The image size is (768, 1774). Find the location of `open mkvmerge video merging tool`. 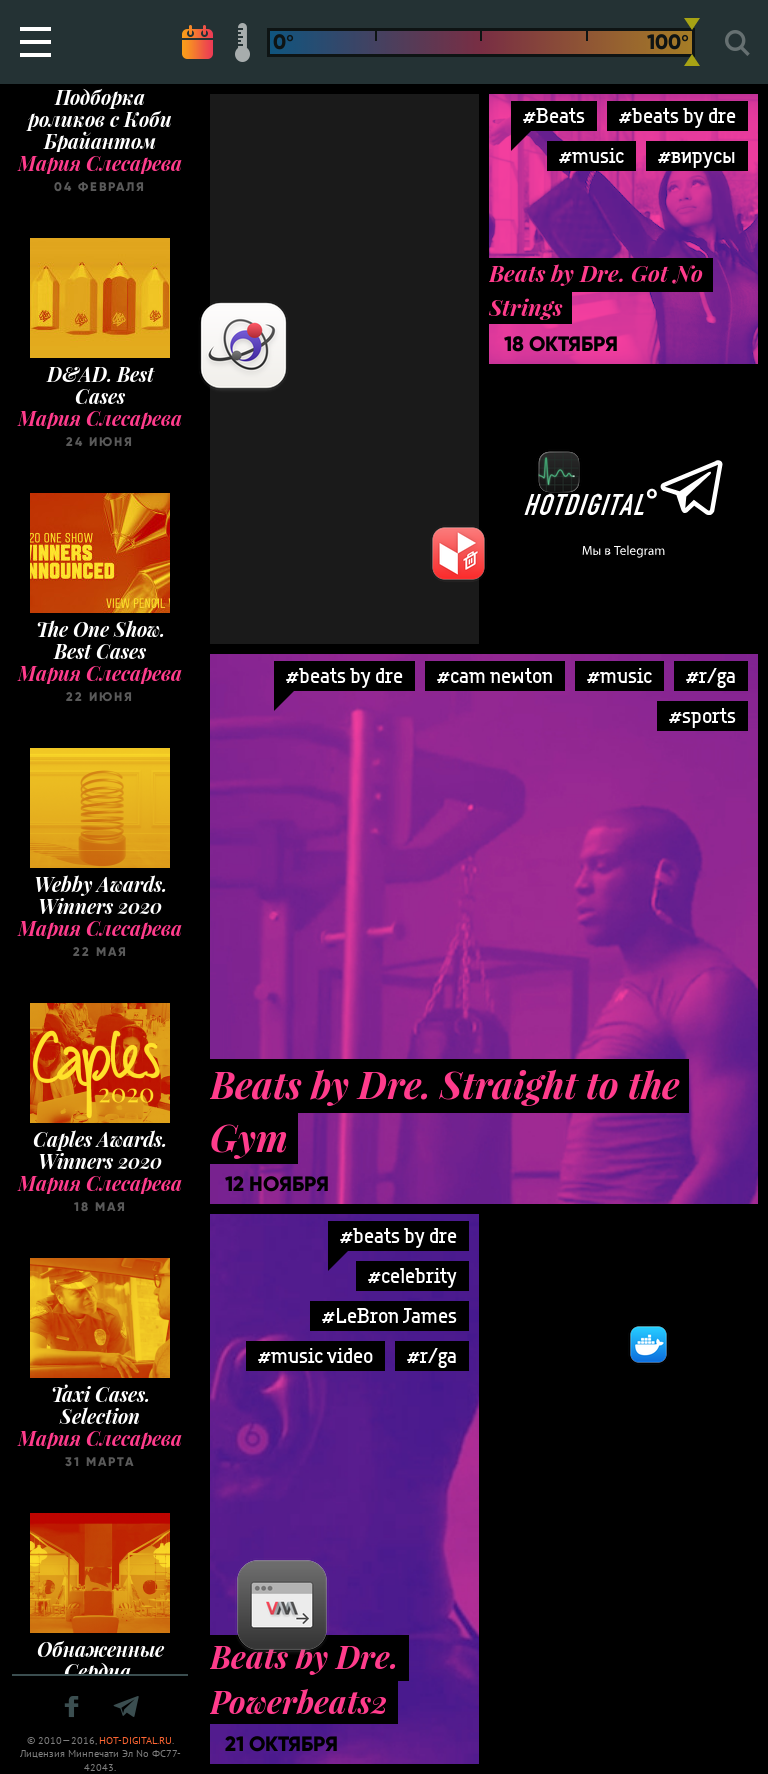

open mkvmerge video merging tool is located at coordinates (243, 345).